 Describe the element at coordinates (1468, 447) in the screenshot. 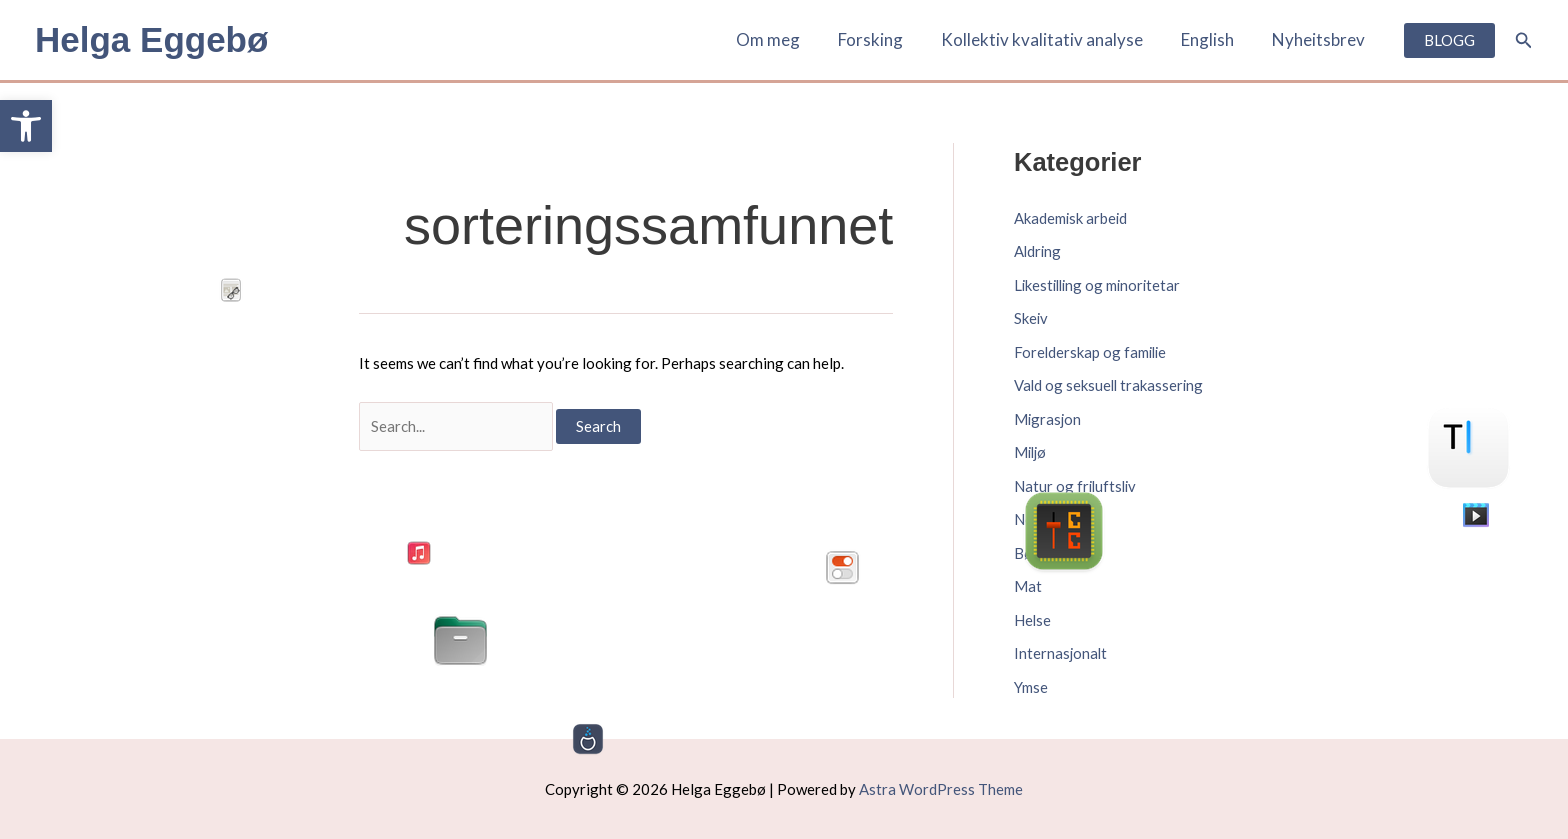

I see `open text editor application` at that location.